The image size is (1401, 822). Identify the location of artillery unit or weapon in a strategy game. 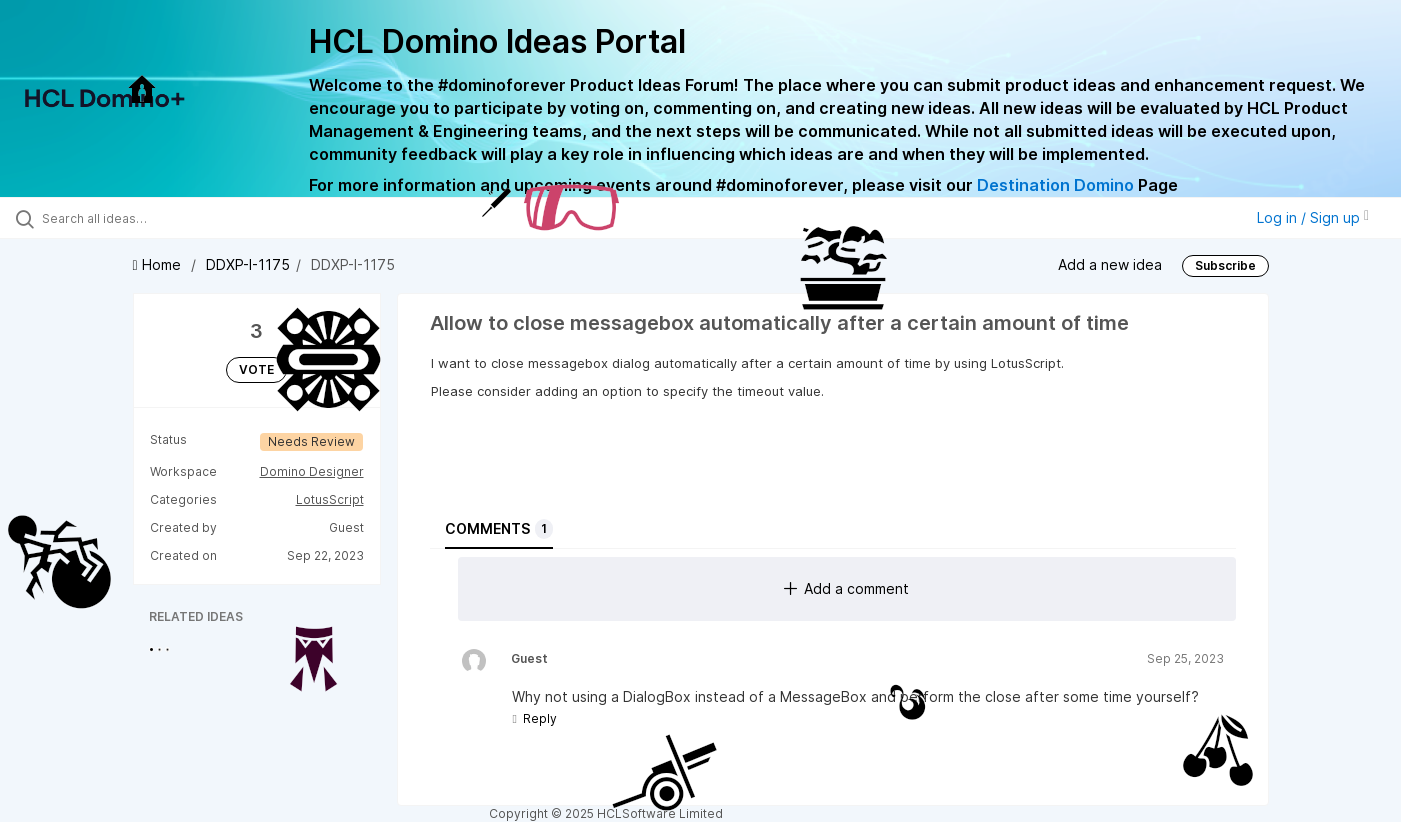
(666, 757).